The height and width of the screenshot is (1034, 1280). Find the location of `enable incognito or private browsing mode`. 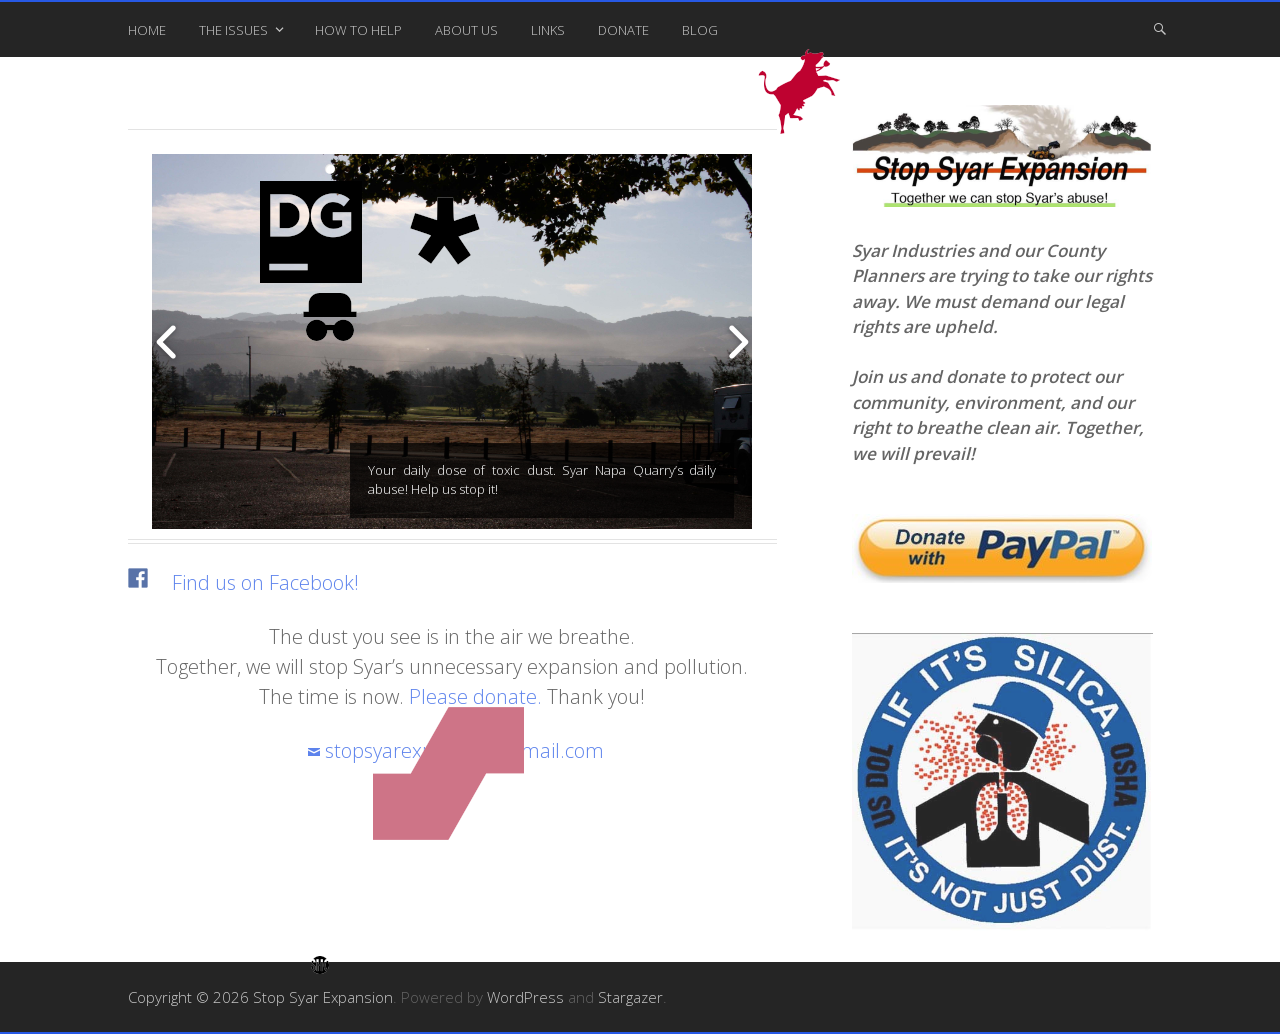

enable incognito or private browsing mode is located at coordinates (330, 317).